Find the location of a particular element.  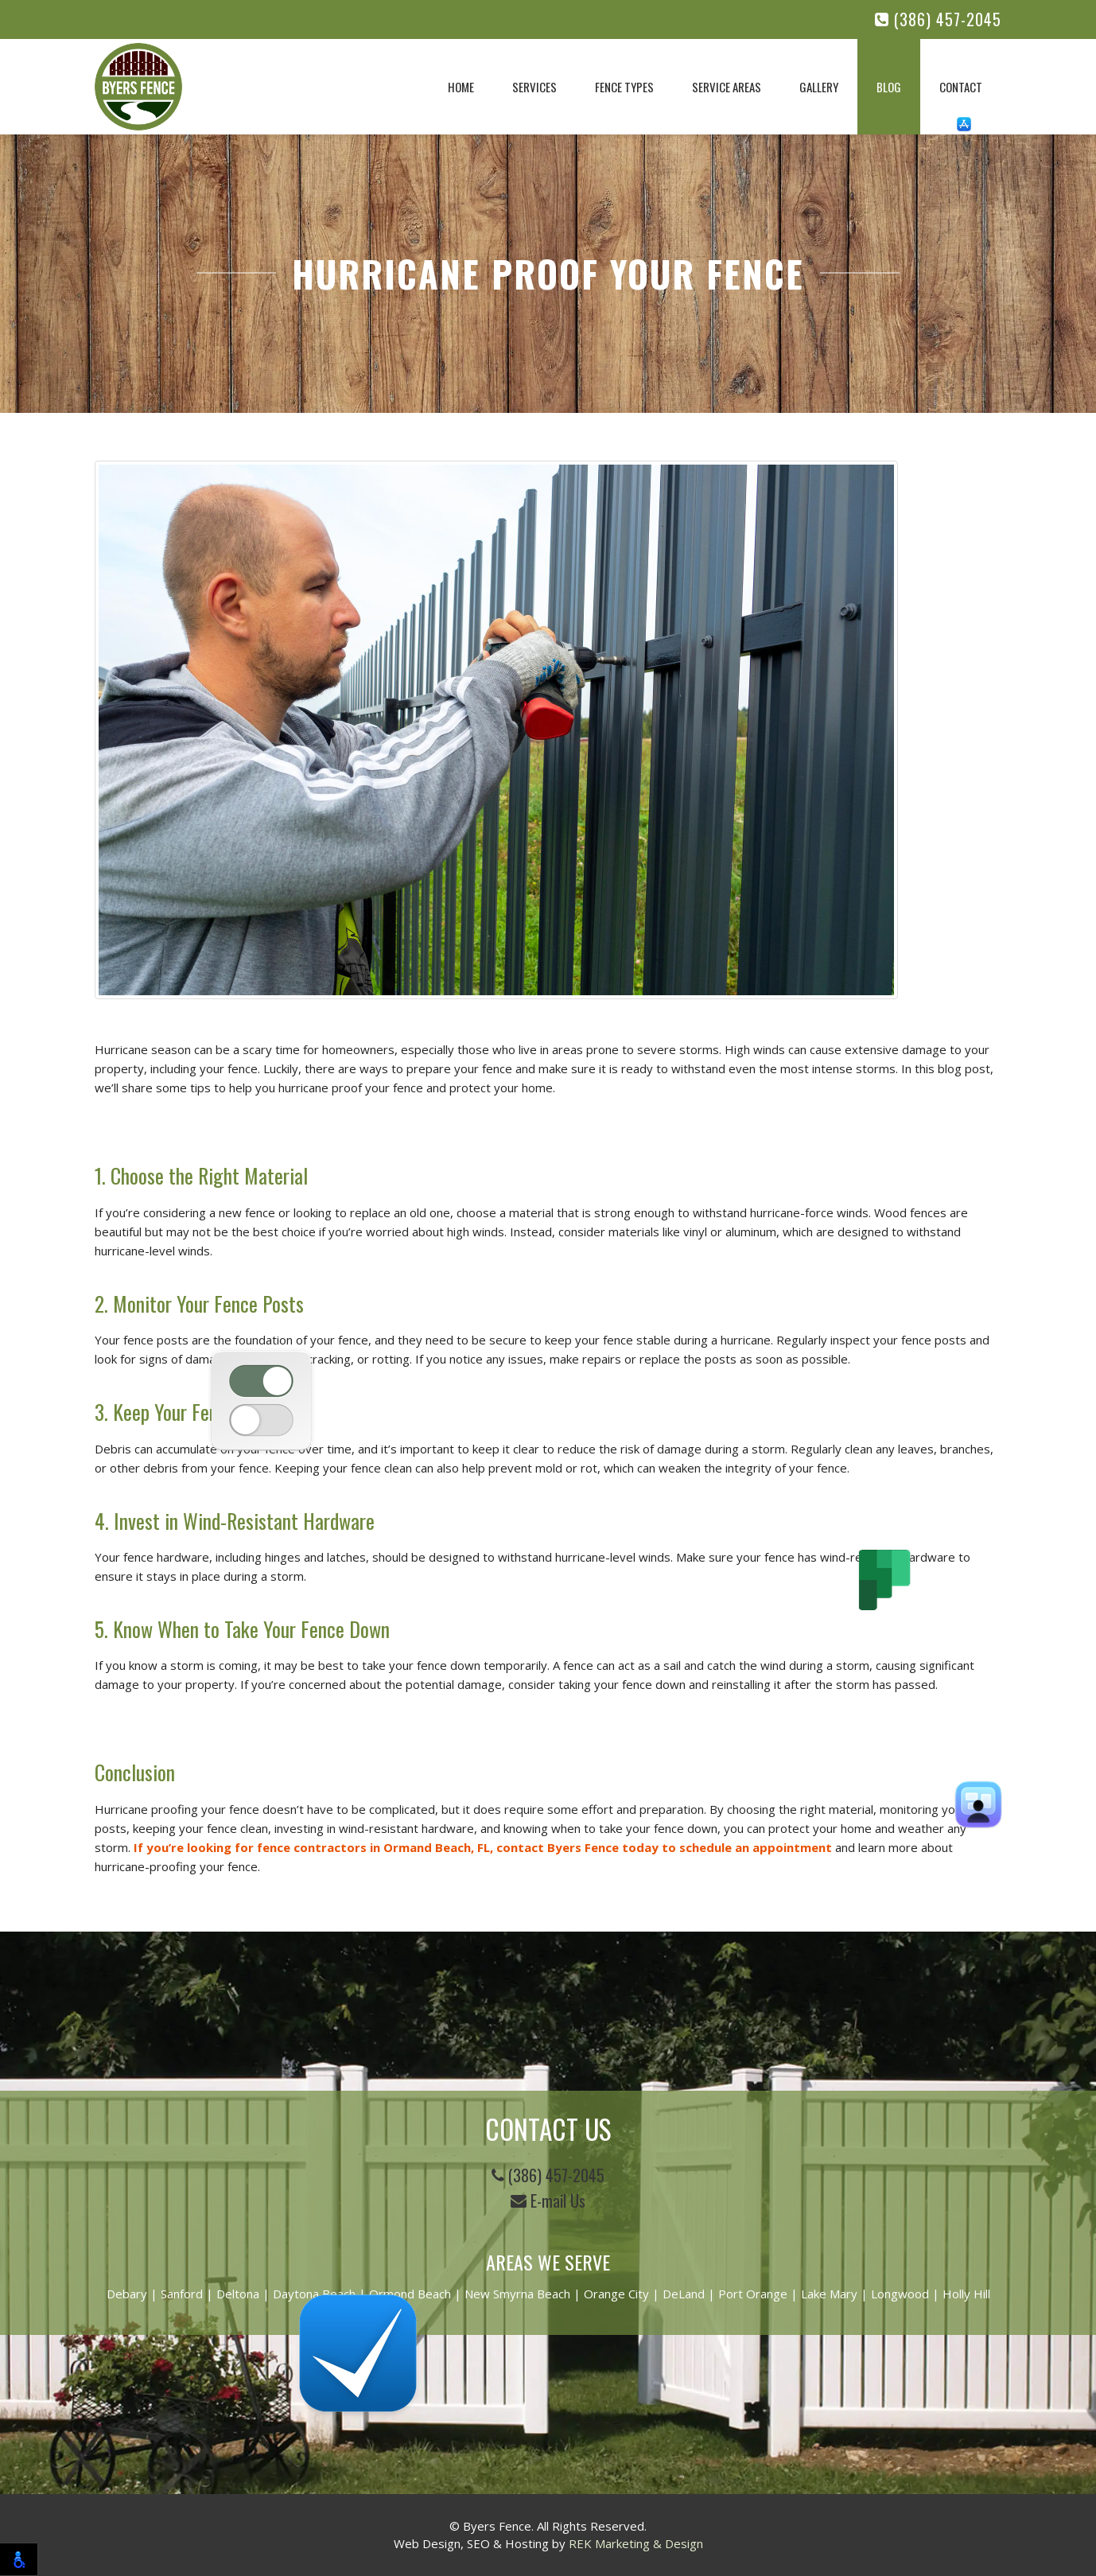

open the screen sharing app is located at coordinates (978, 1804).